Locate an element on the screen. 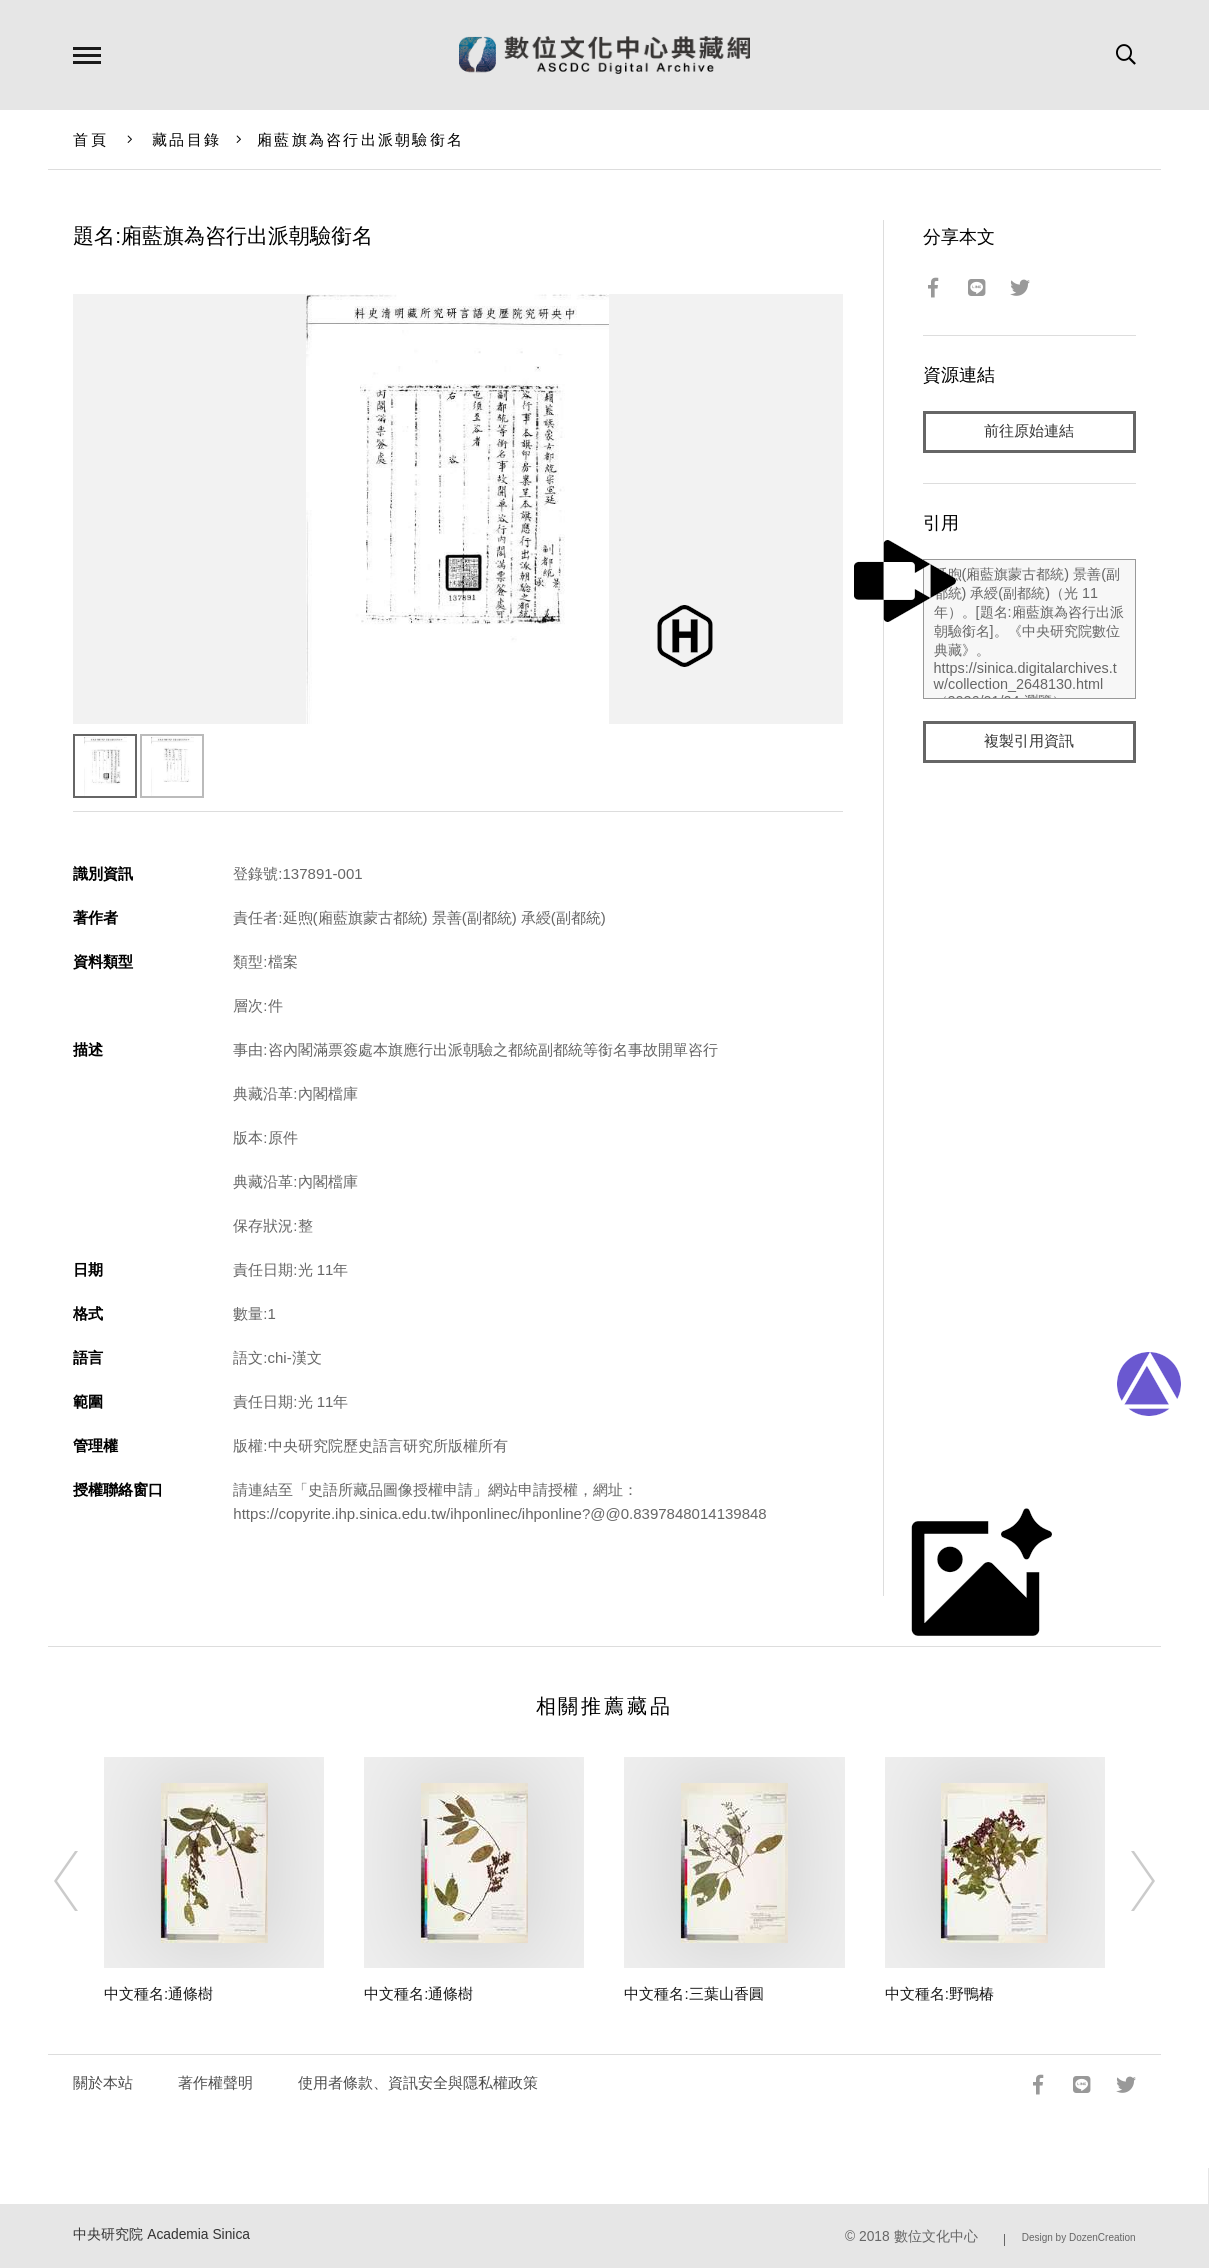 This screenshot has height=2268, width=1209. open screencastify screen recording app is located at coordinates (905, 581).